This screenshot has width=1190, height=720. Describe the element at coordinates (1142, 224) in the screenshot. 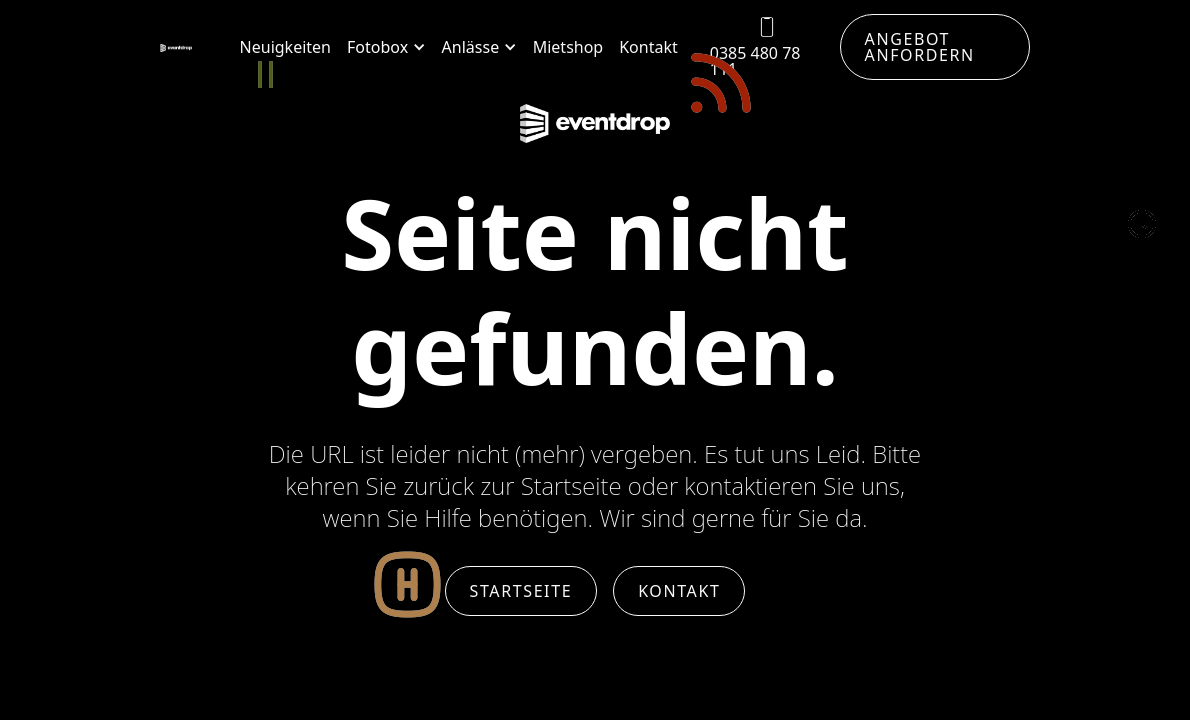

I see `save item to watch later` at that location.